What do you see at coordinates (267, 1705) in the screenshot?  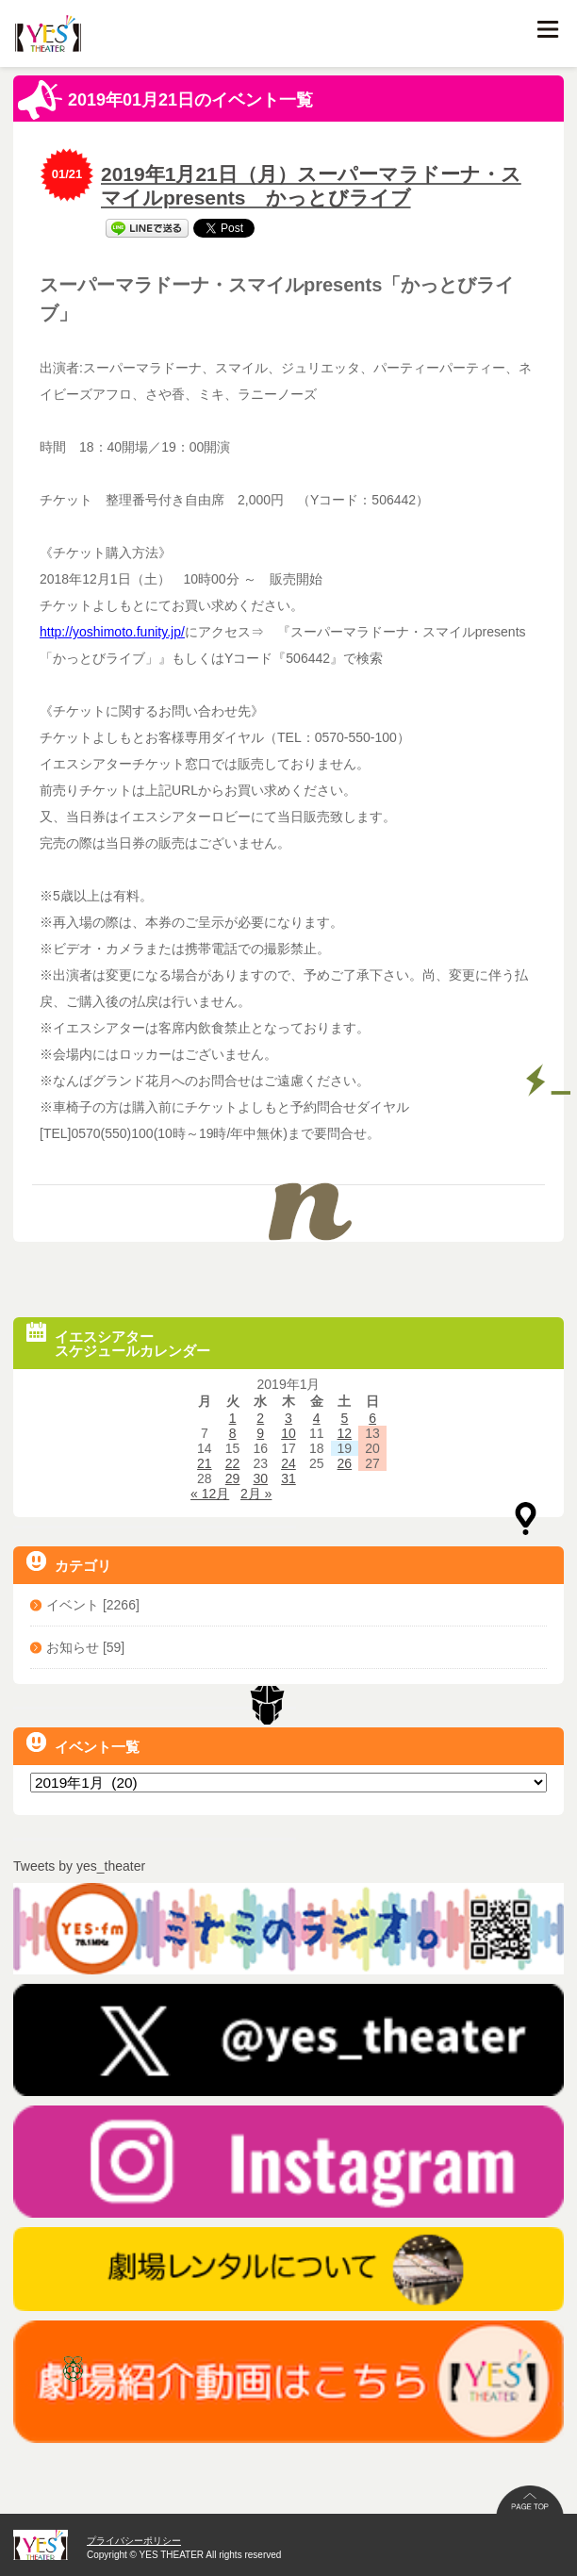 I see `primefaces framework logo` at bounding box center [267, 1705].